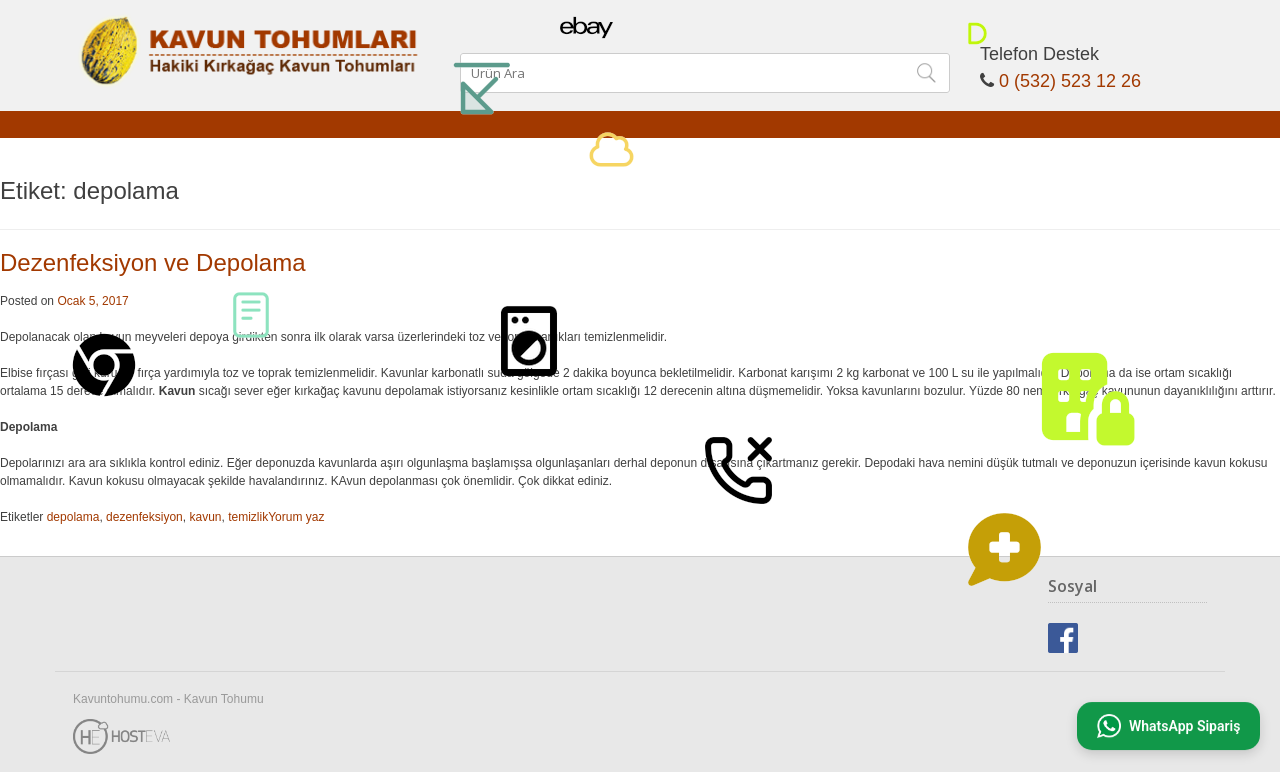 The image size is (1280, 772). I want to click on access cloud storage, so click(611, 149).